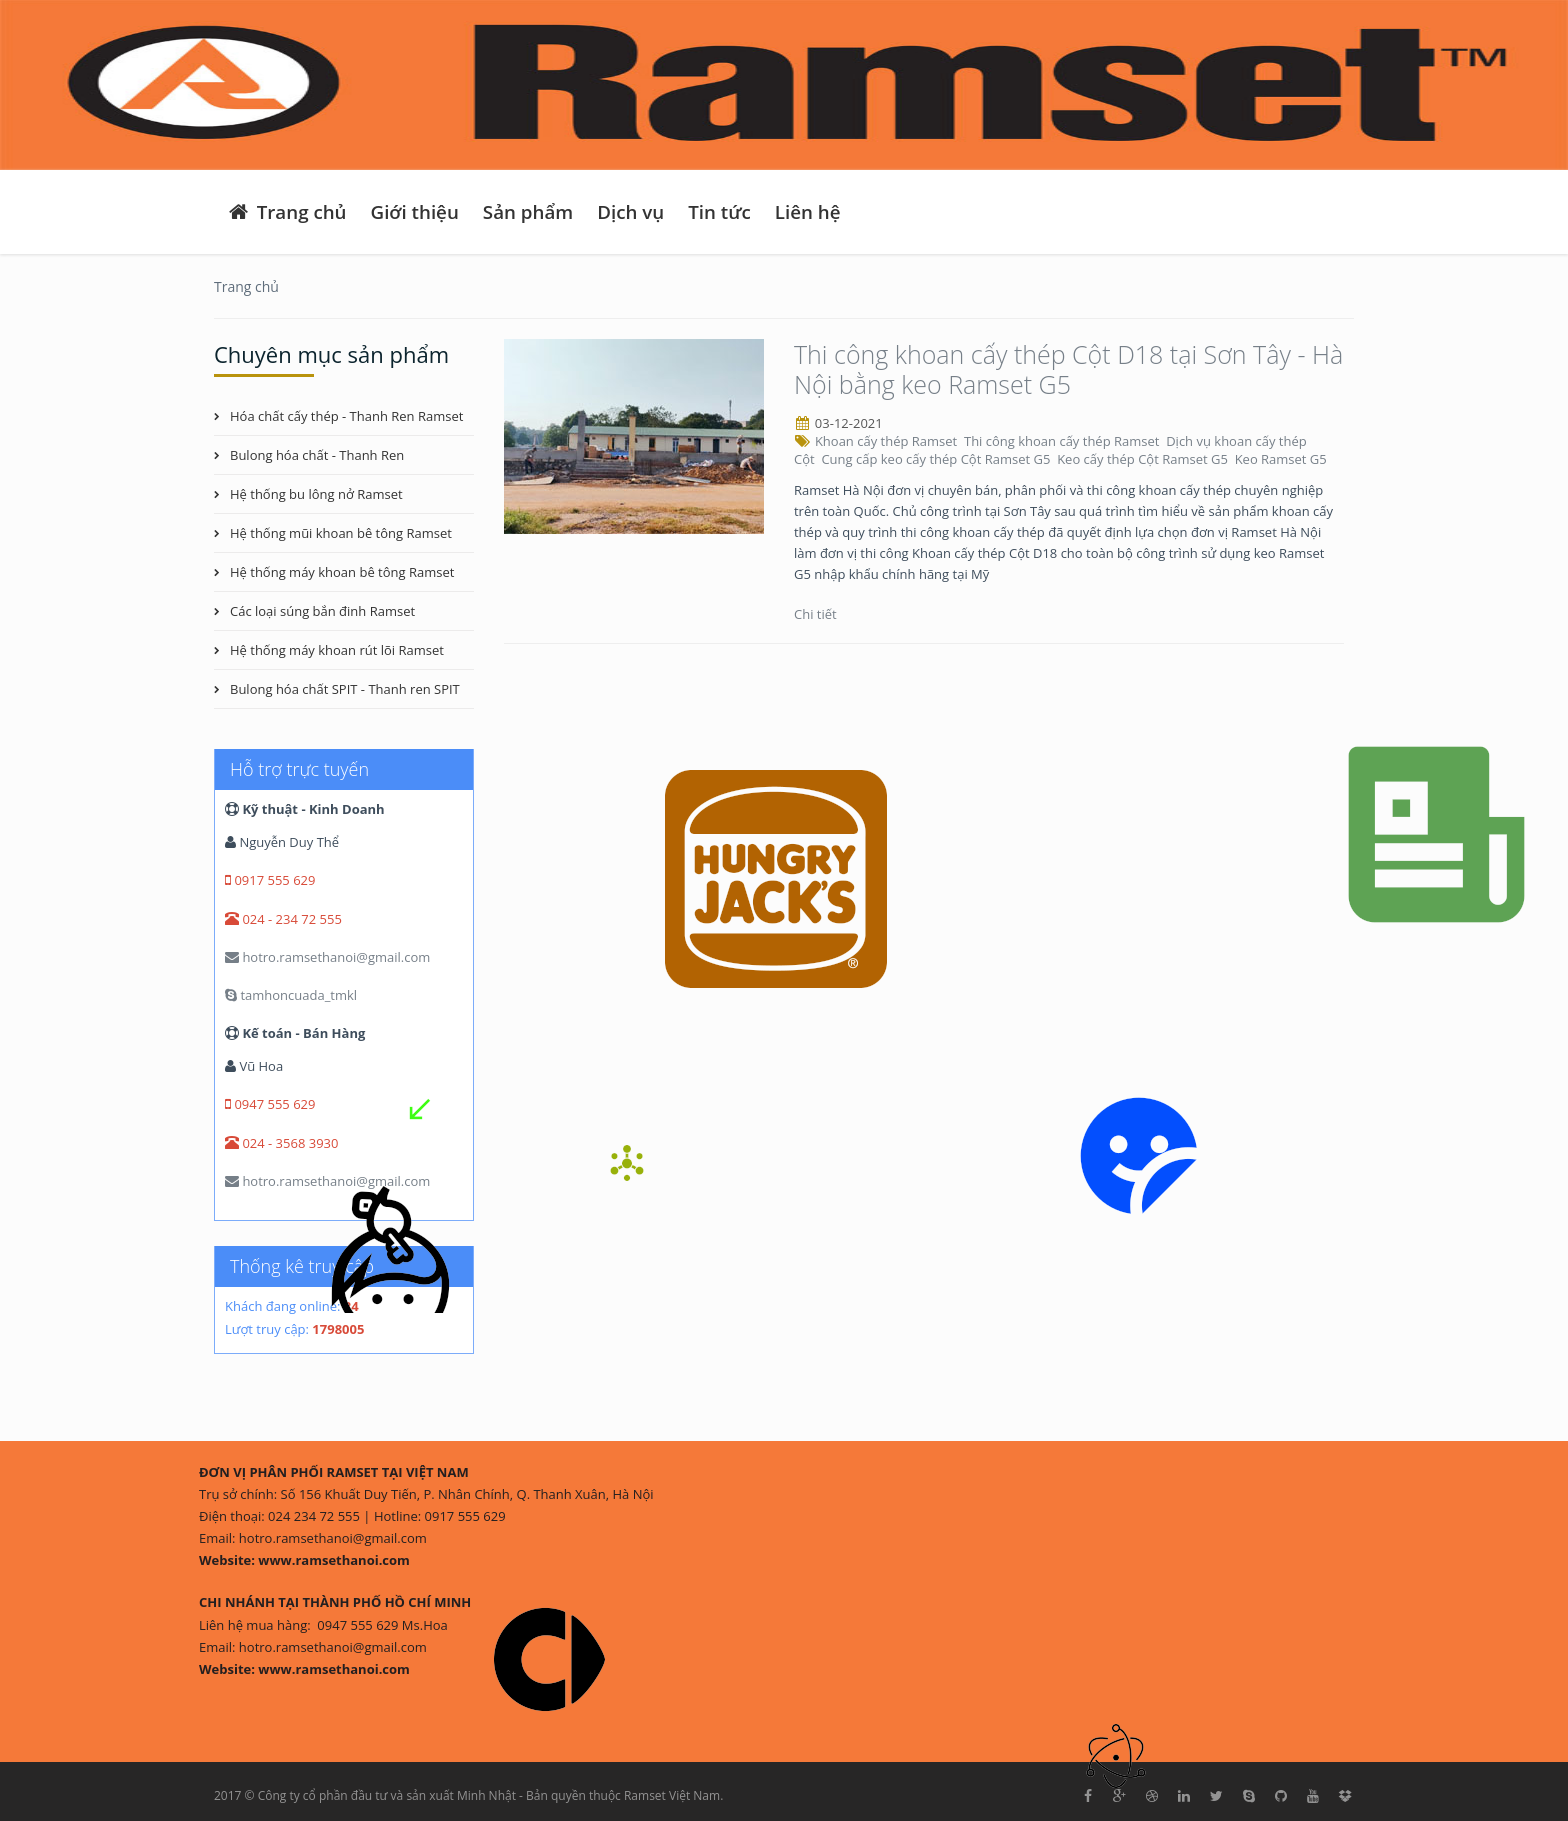  Describe the element at coordinates (627, 1163) in the screenshot. I see `google cloud pub/sub service logo` at that location.